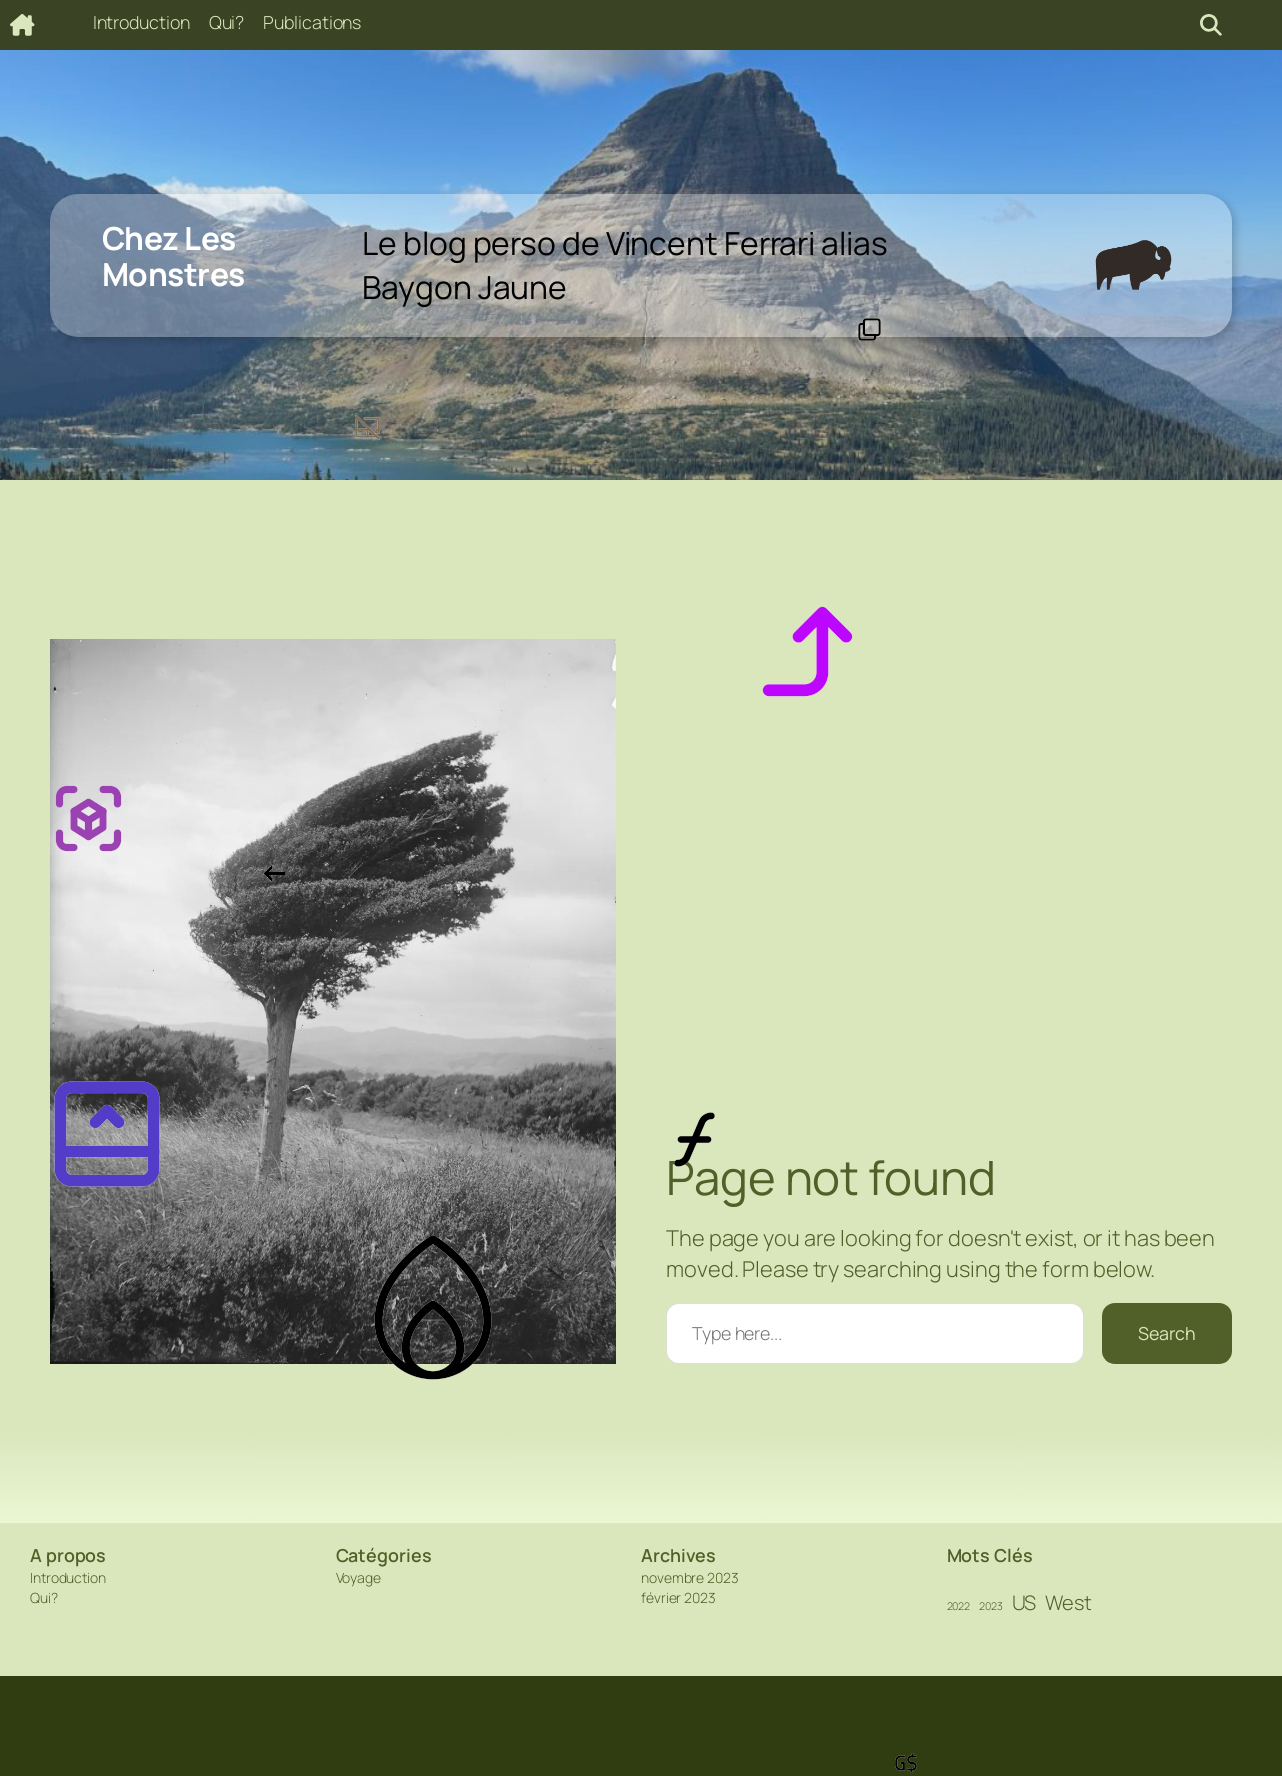 Image resolution: width=1282 pixels, height=1776 pixels. I want to click on disable touchpad input, so click(367, 427).